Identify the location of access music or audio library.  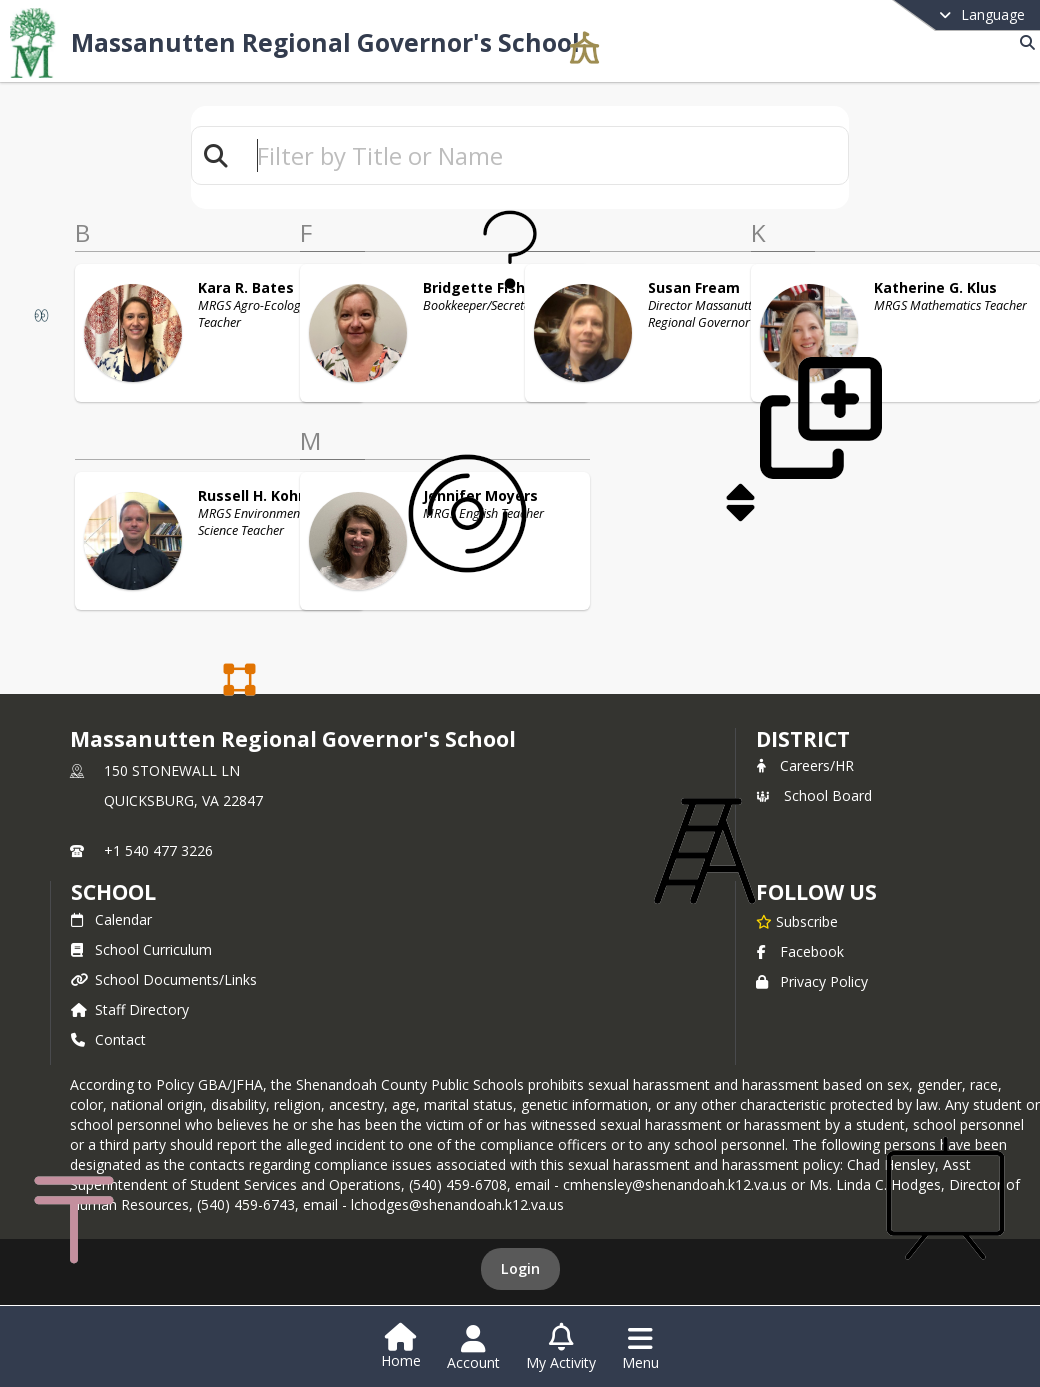
(467, 513).